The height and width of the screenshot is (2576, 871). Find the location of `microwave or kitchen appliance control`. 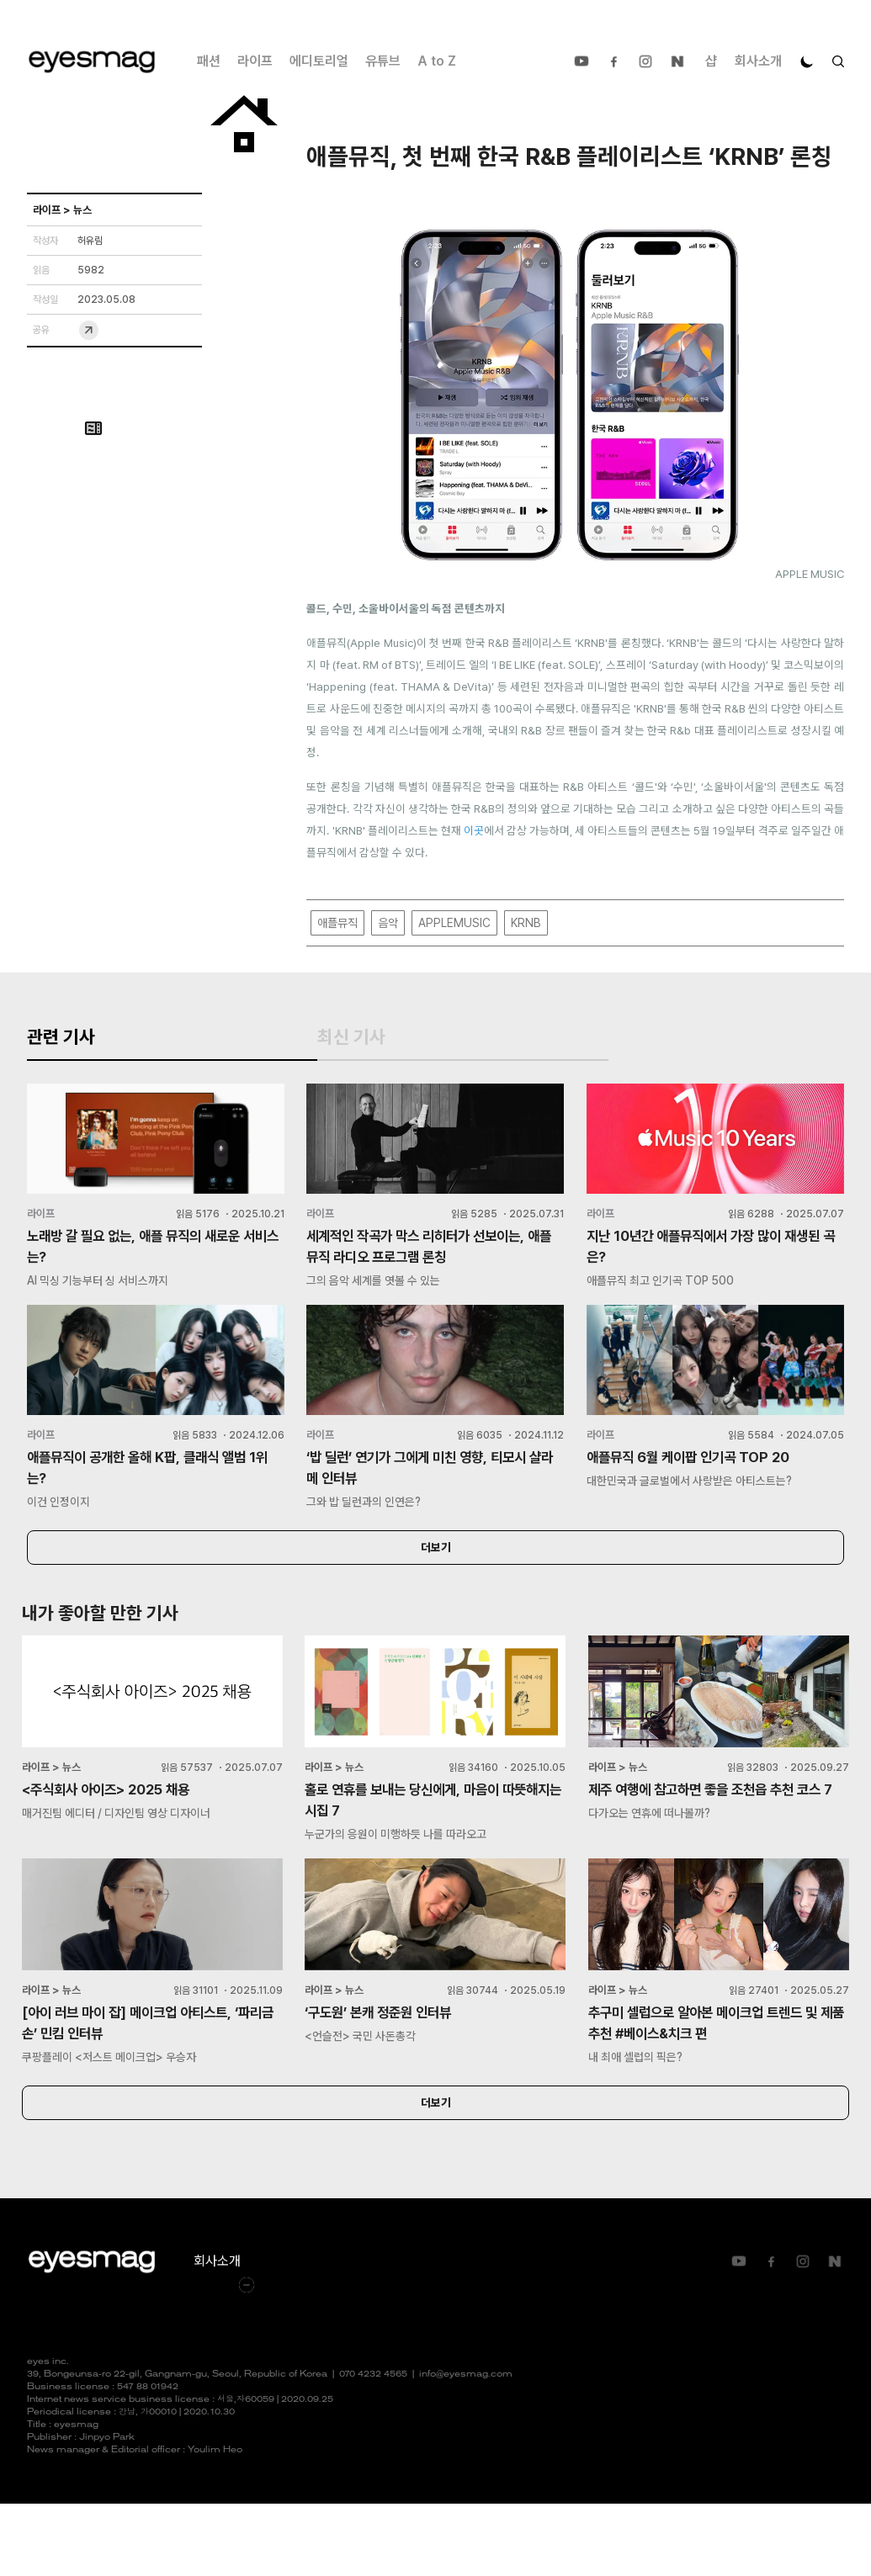

microwave or kitchen appliance control is located at coordinates (93, 428).